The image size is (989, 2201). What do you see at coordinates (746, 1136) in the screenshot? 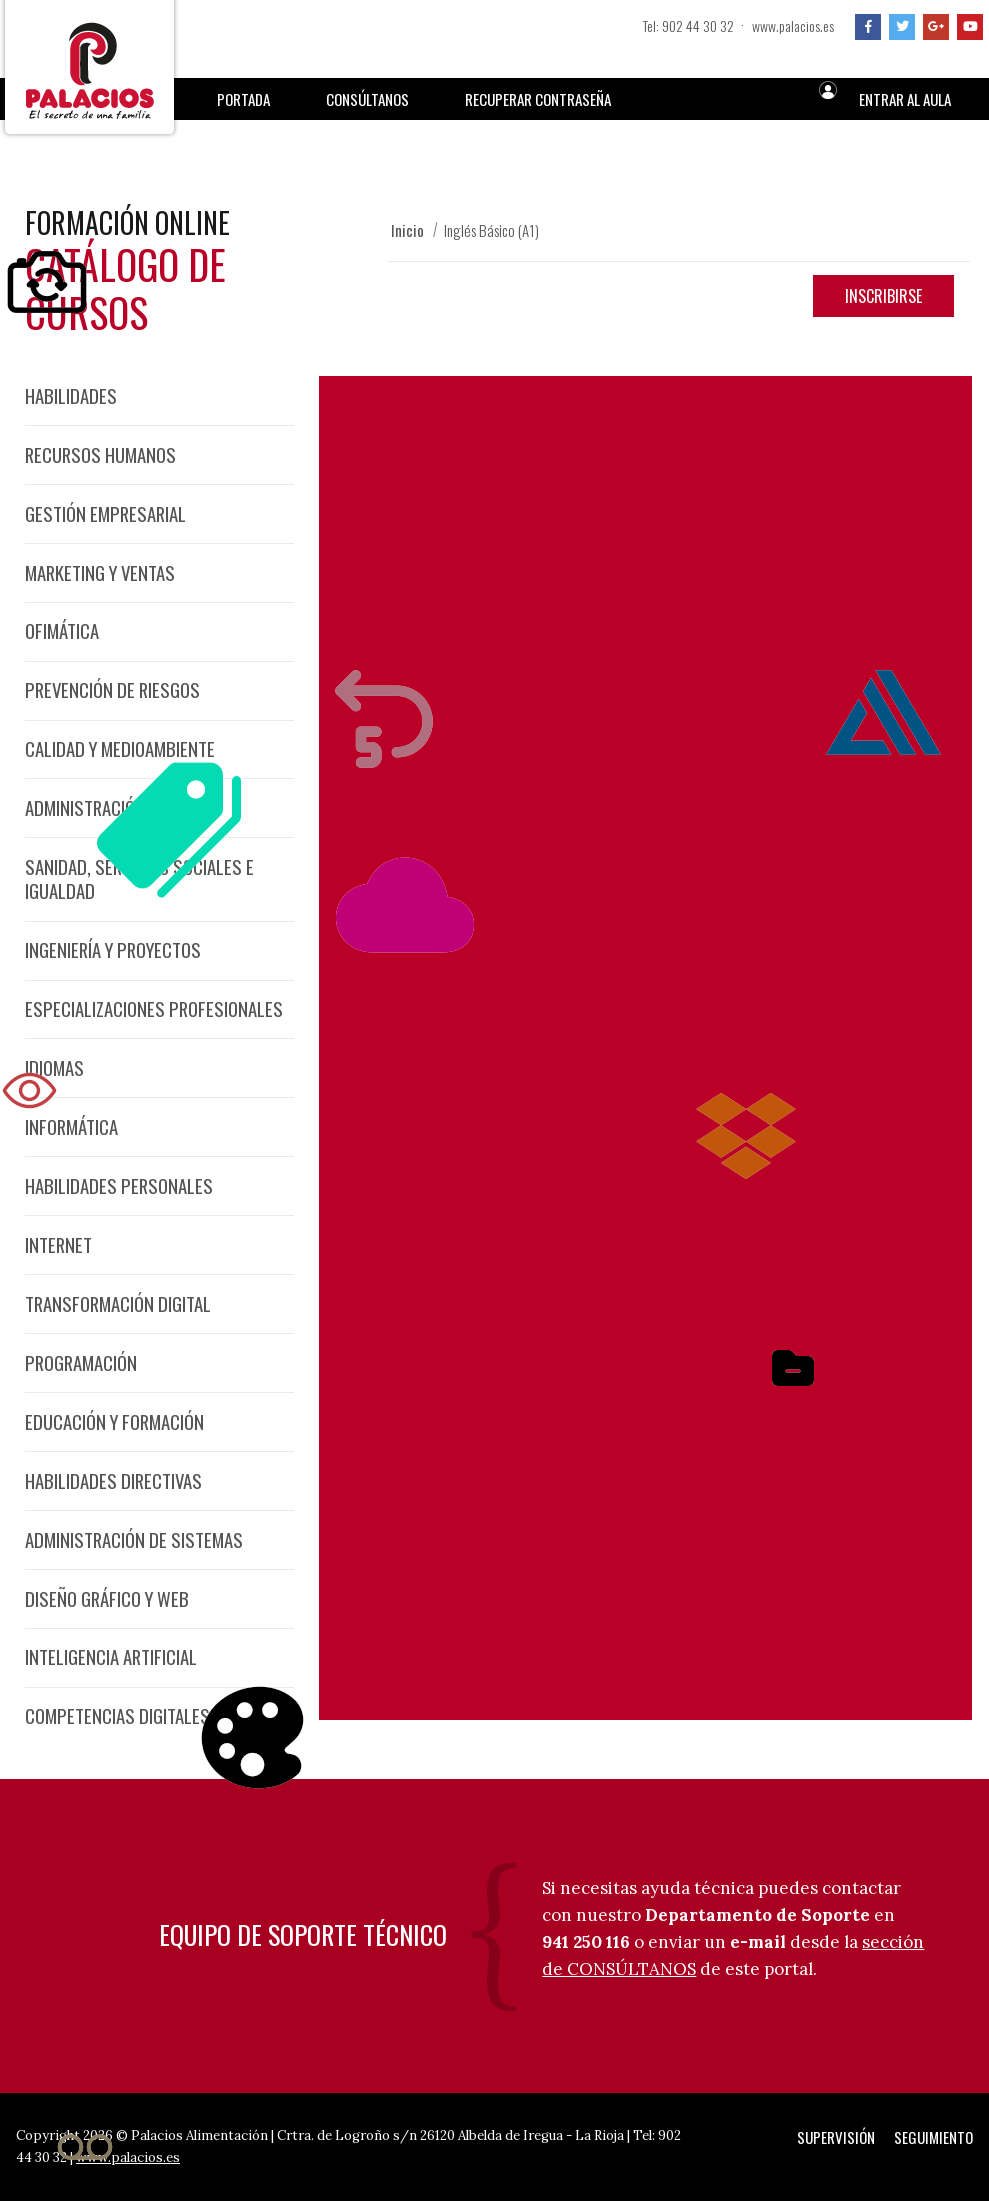
I see `open Dropbox cloud storage` at bounding box center [746, 1136].